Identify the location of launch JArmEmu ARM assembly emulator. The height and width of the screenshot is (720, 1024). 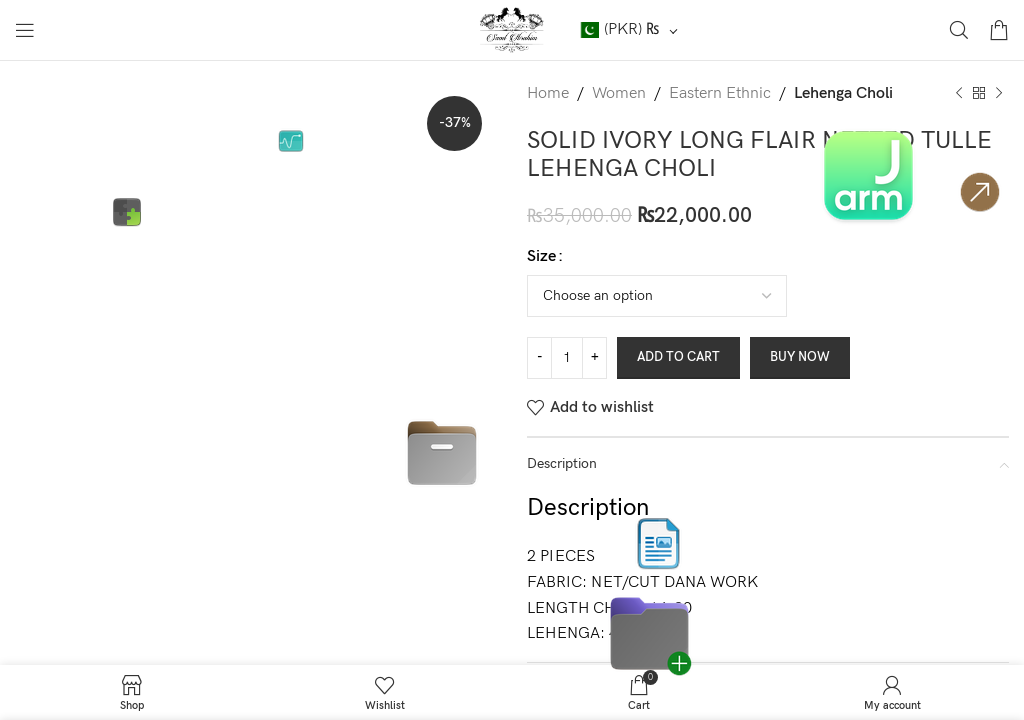
(868, 175).